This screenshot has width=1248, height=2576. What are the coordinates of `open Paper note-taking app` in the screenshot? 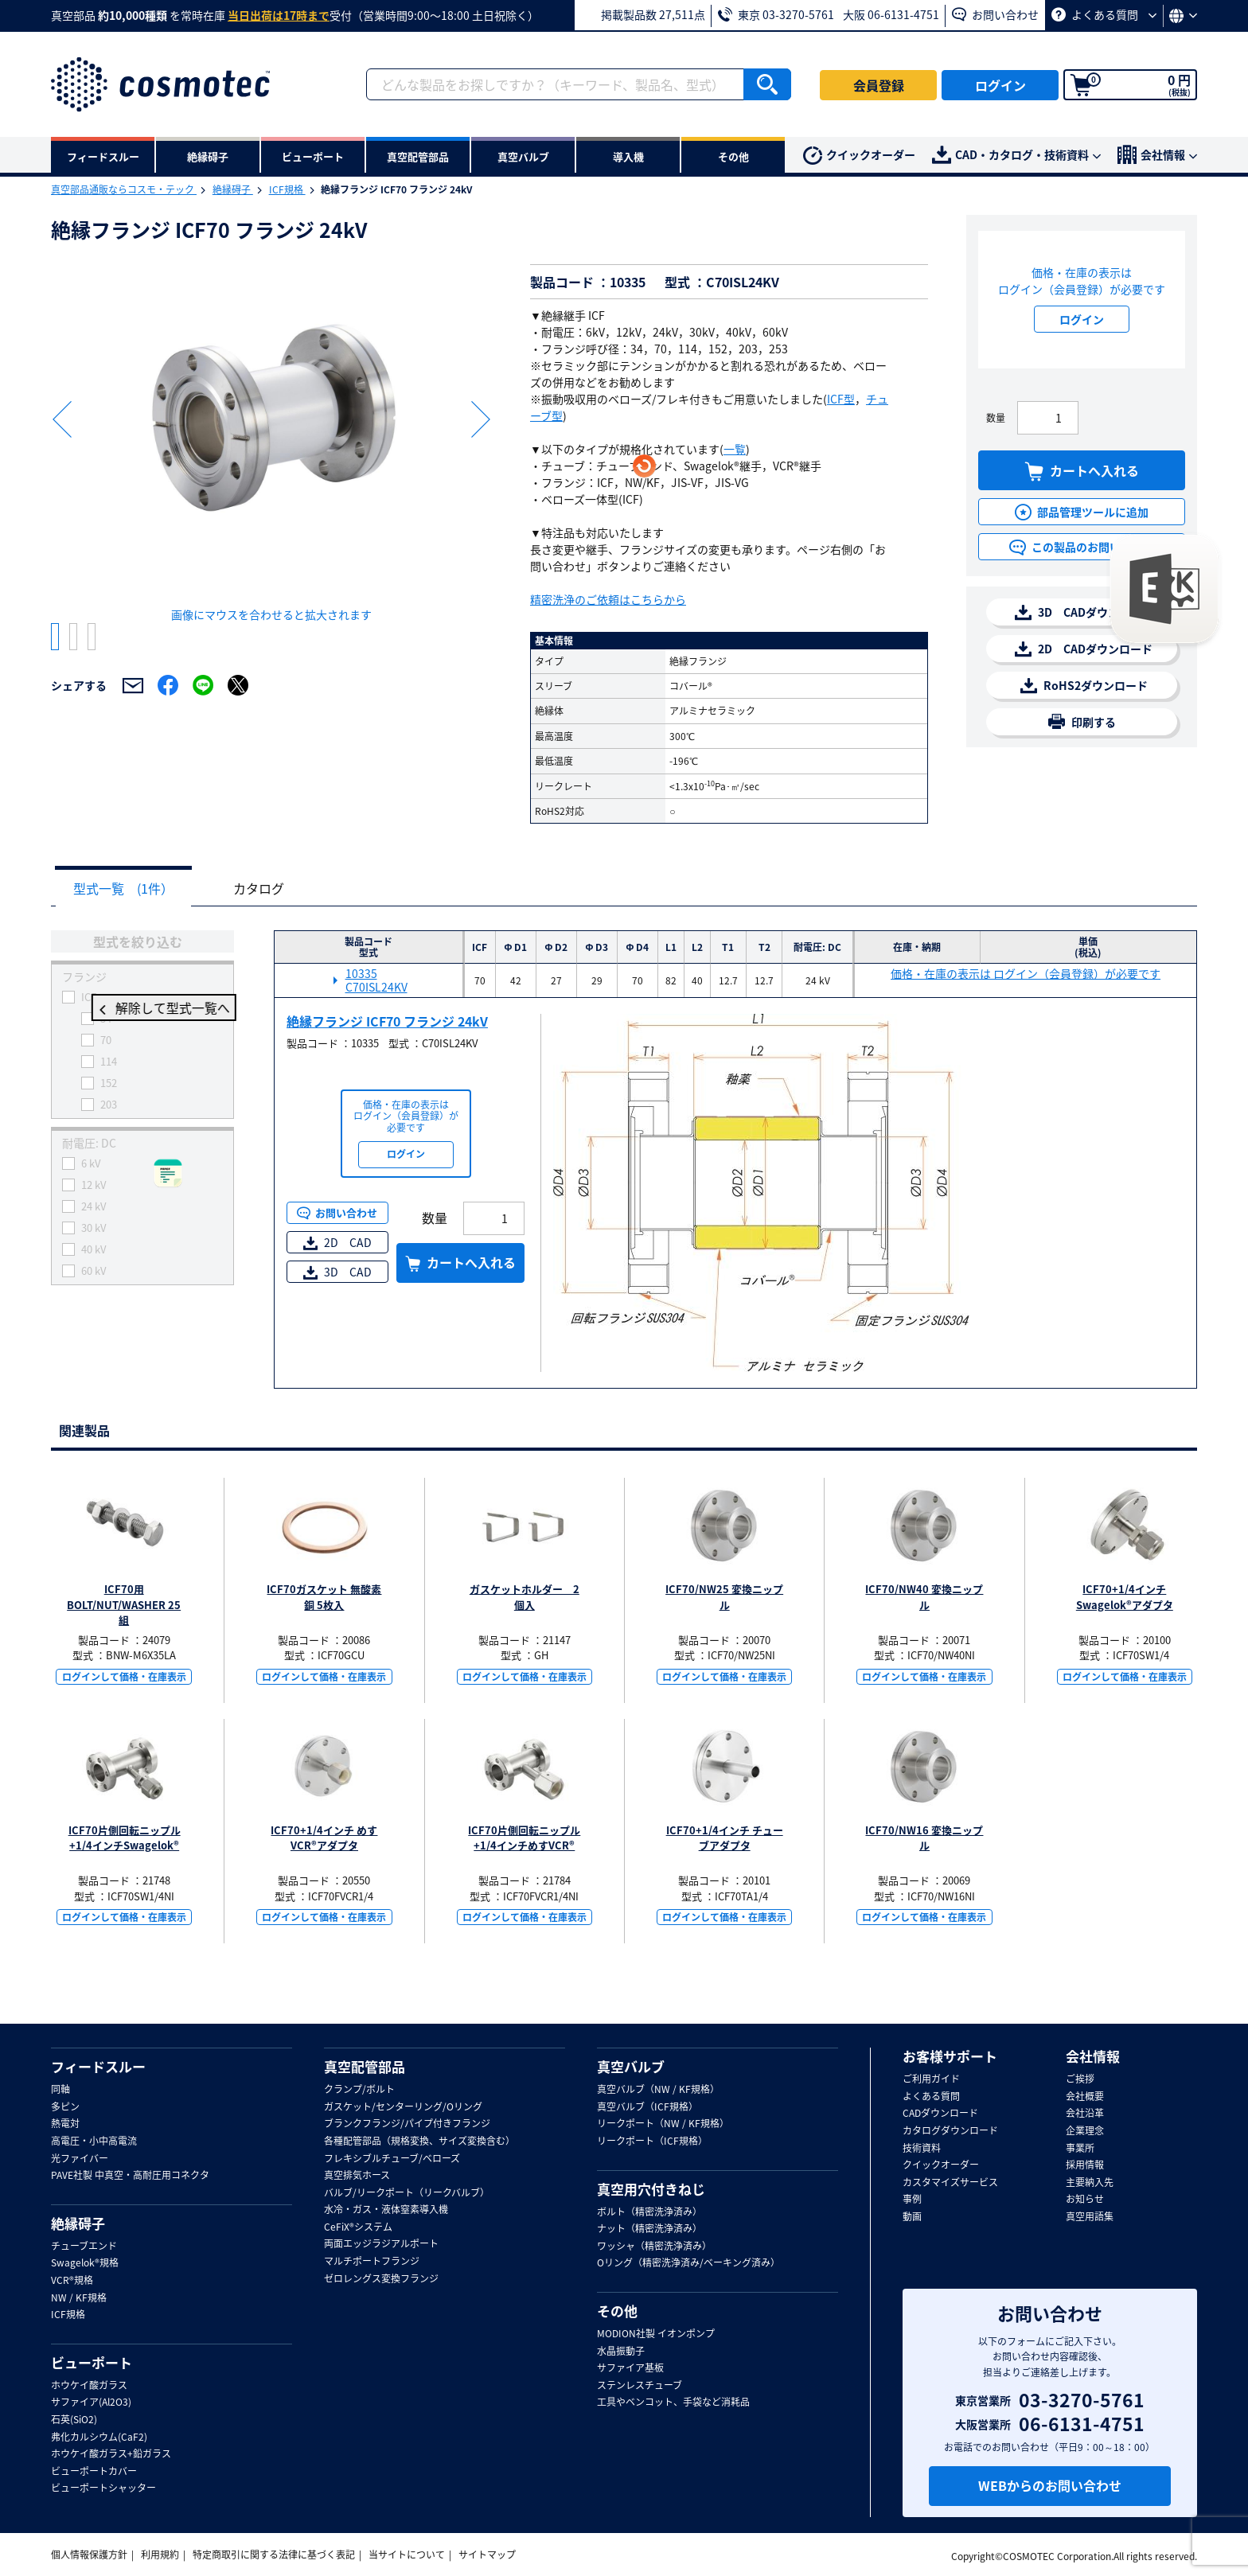 It's located at (168, 1173).